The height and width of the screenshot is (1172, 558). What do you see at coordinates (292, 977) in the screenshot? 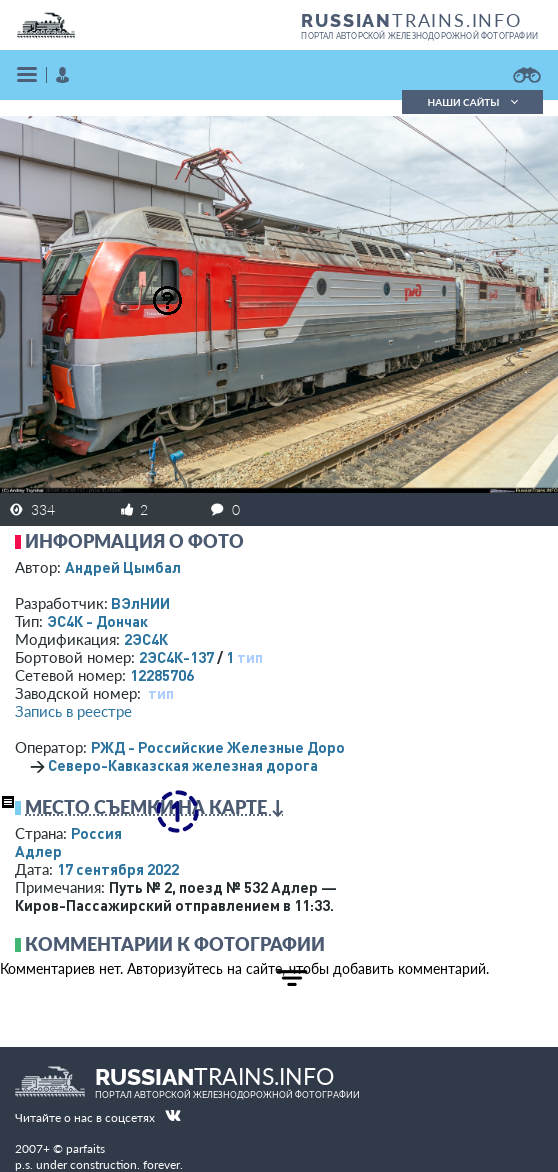
I see `filter or sort content` at bounding box center [292, 977].